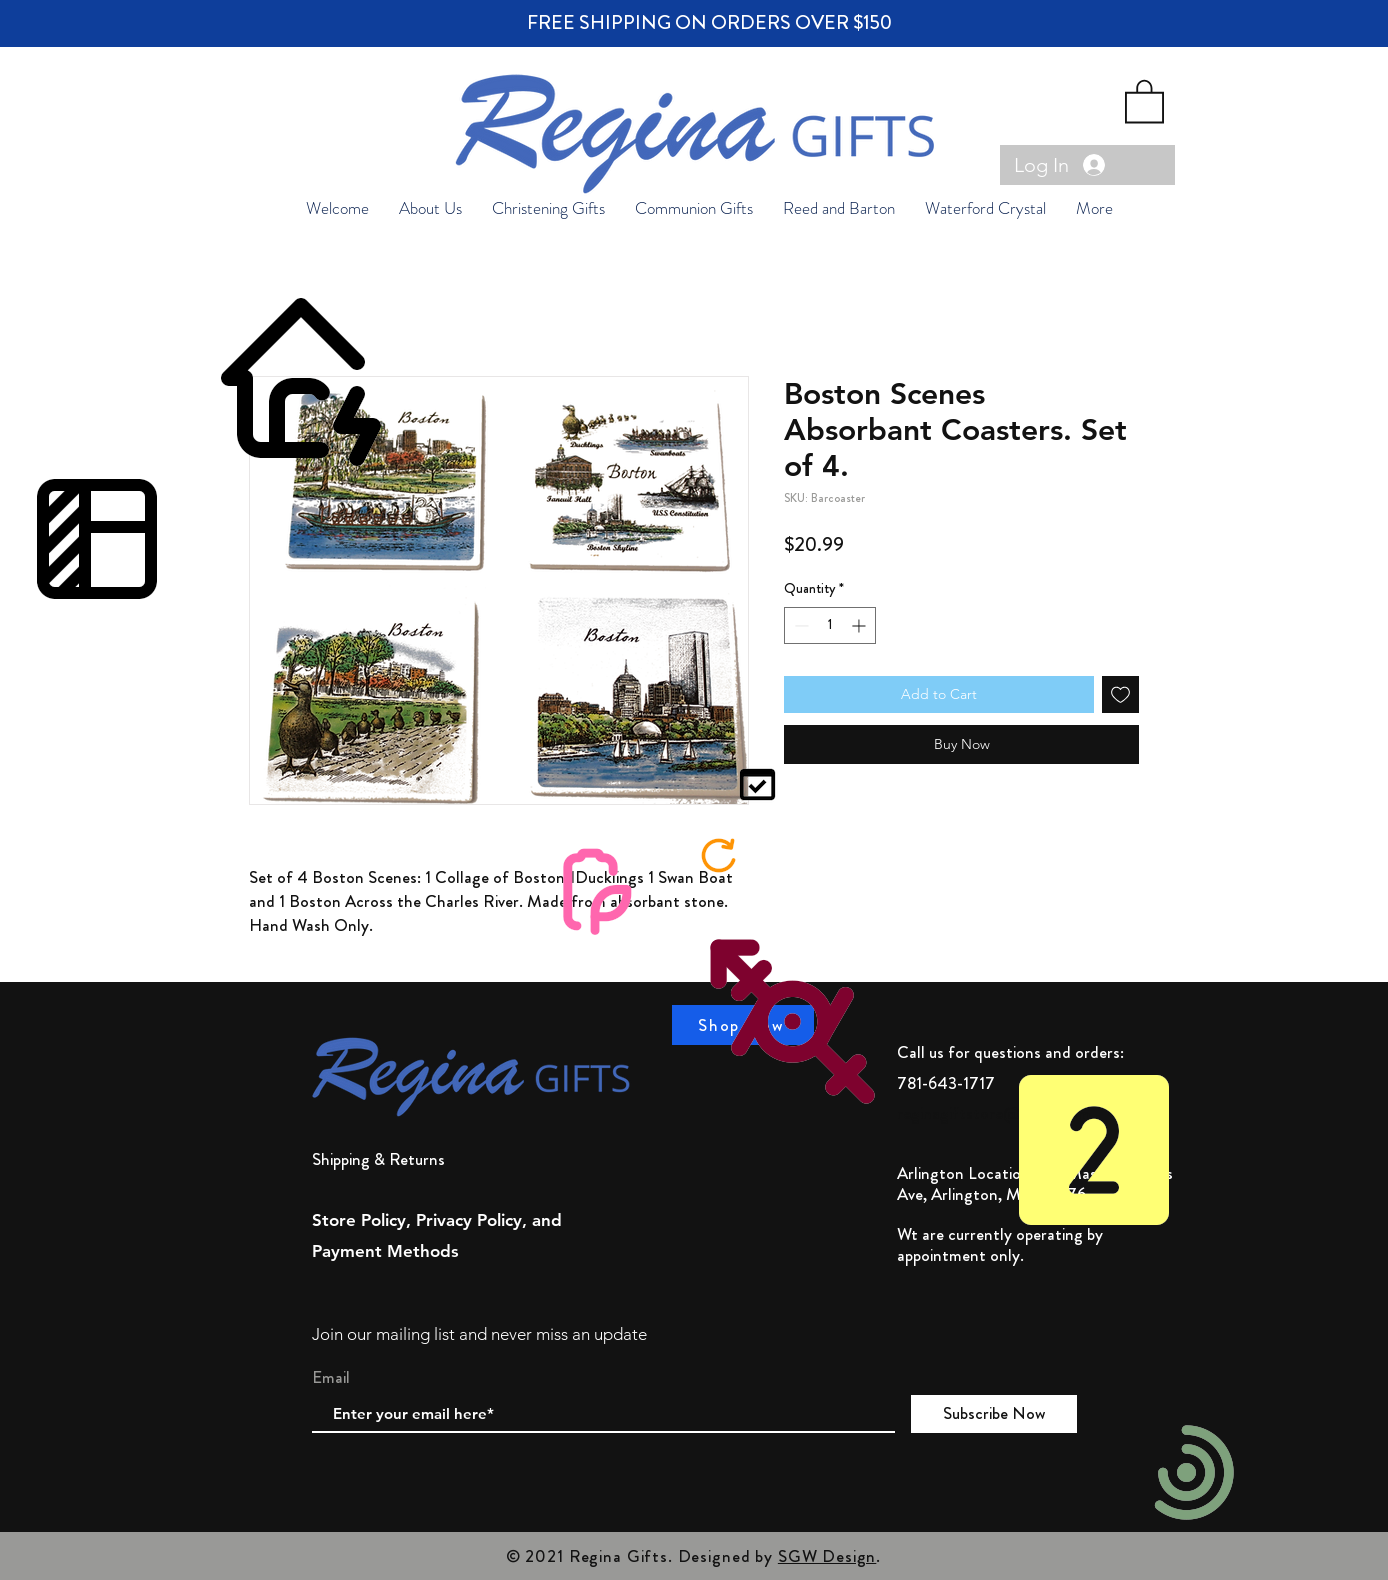 This screenshot has width=1388, height=1580. What do you see at coordinates (1094, 1150) in the screenshot?
I see `indicates step two in a multi-step process` at bounding box center [1094, 1150].